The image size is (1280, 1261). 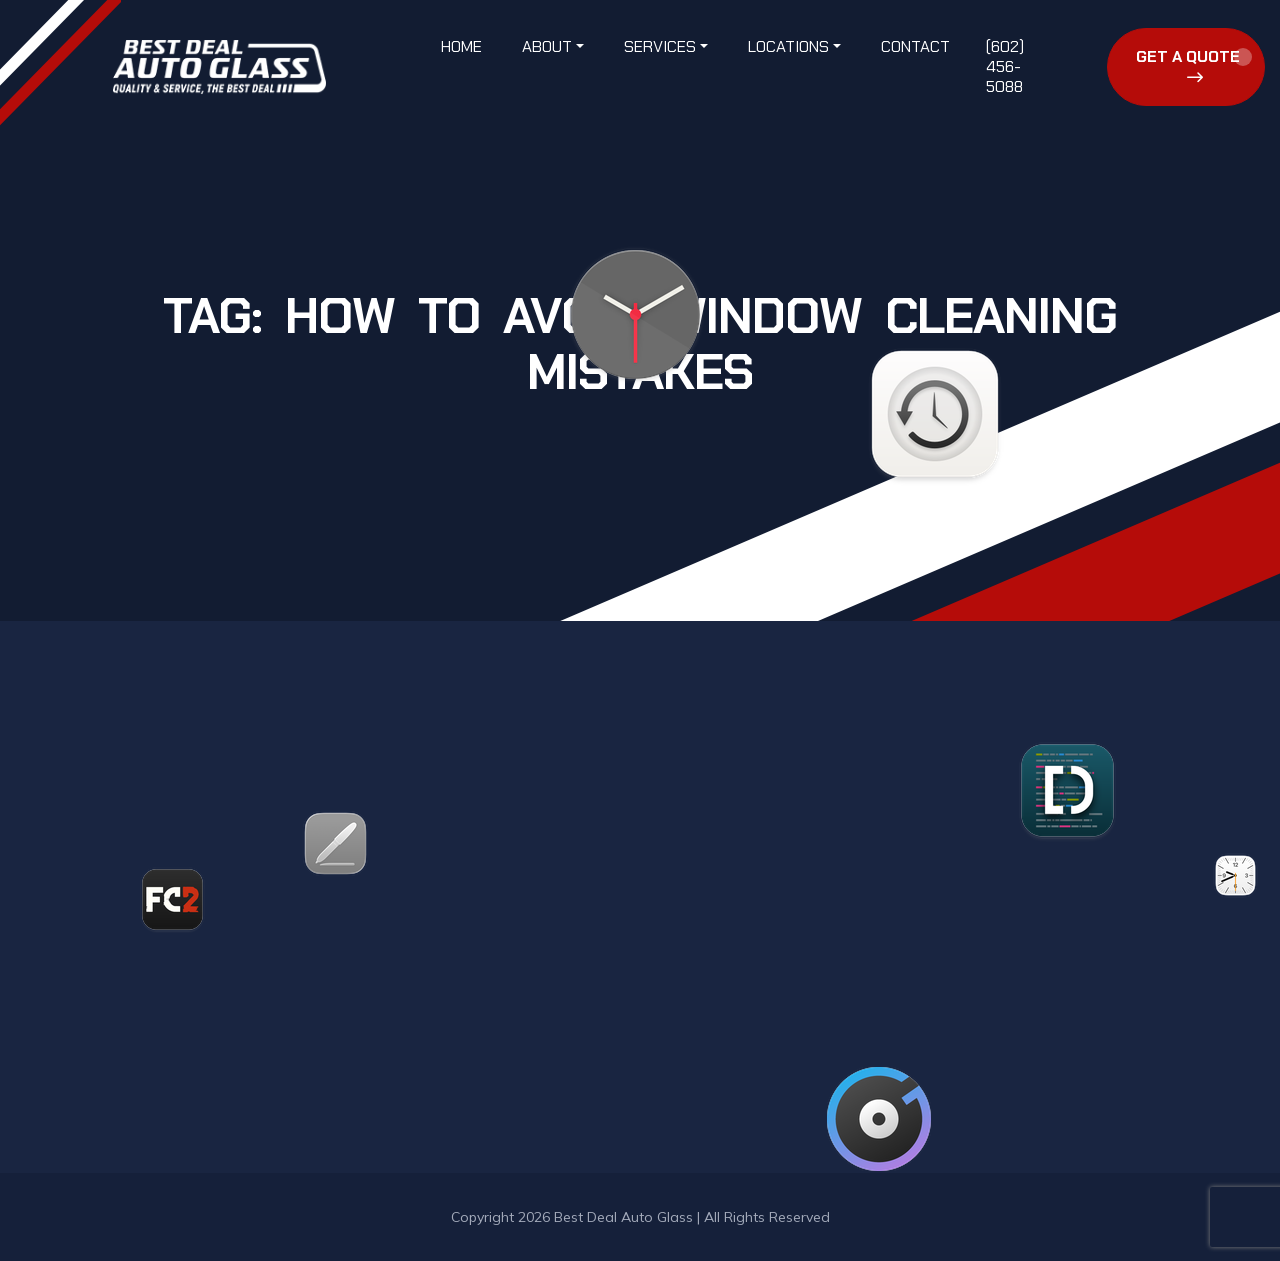 I want to click on launch far cry 2 game, so click(x=172, y=899).